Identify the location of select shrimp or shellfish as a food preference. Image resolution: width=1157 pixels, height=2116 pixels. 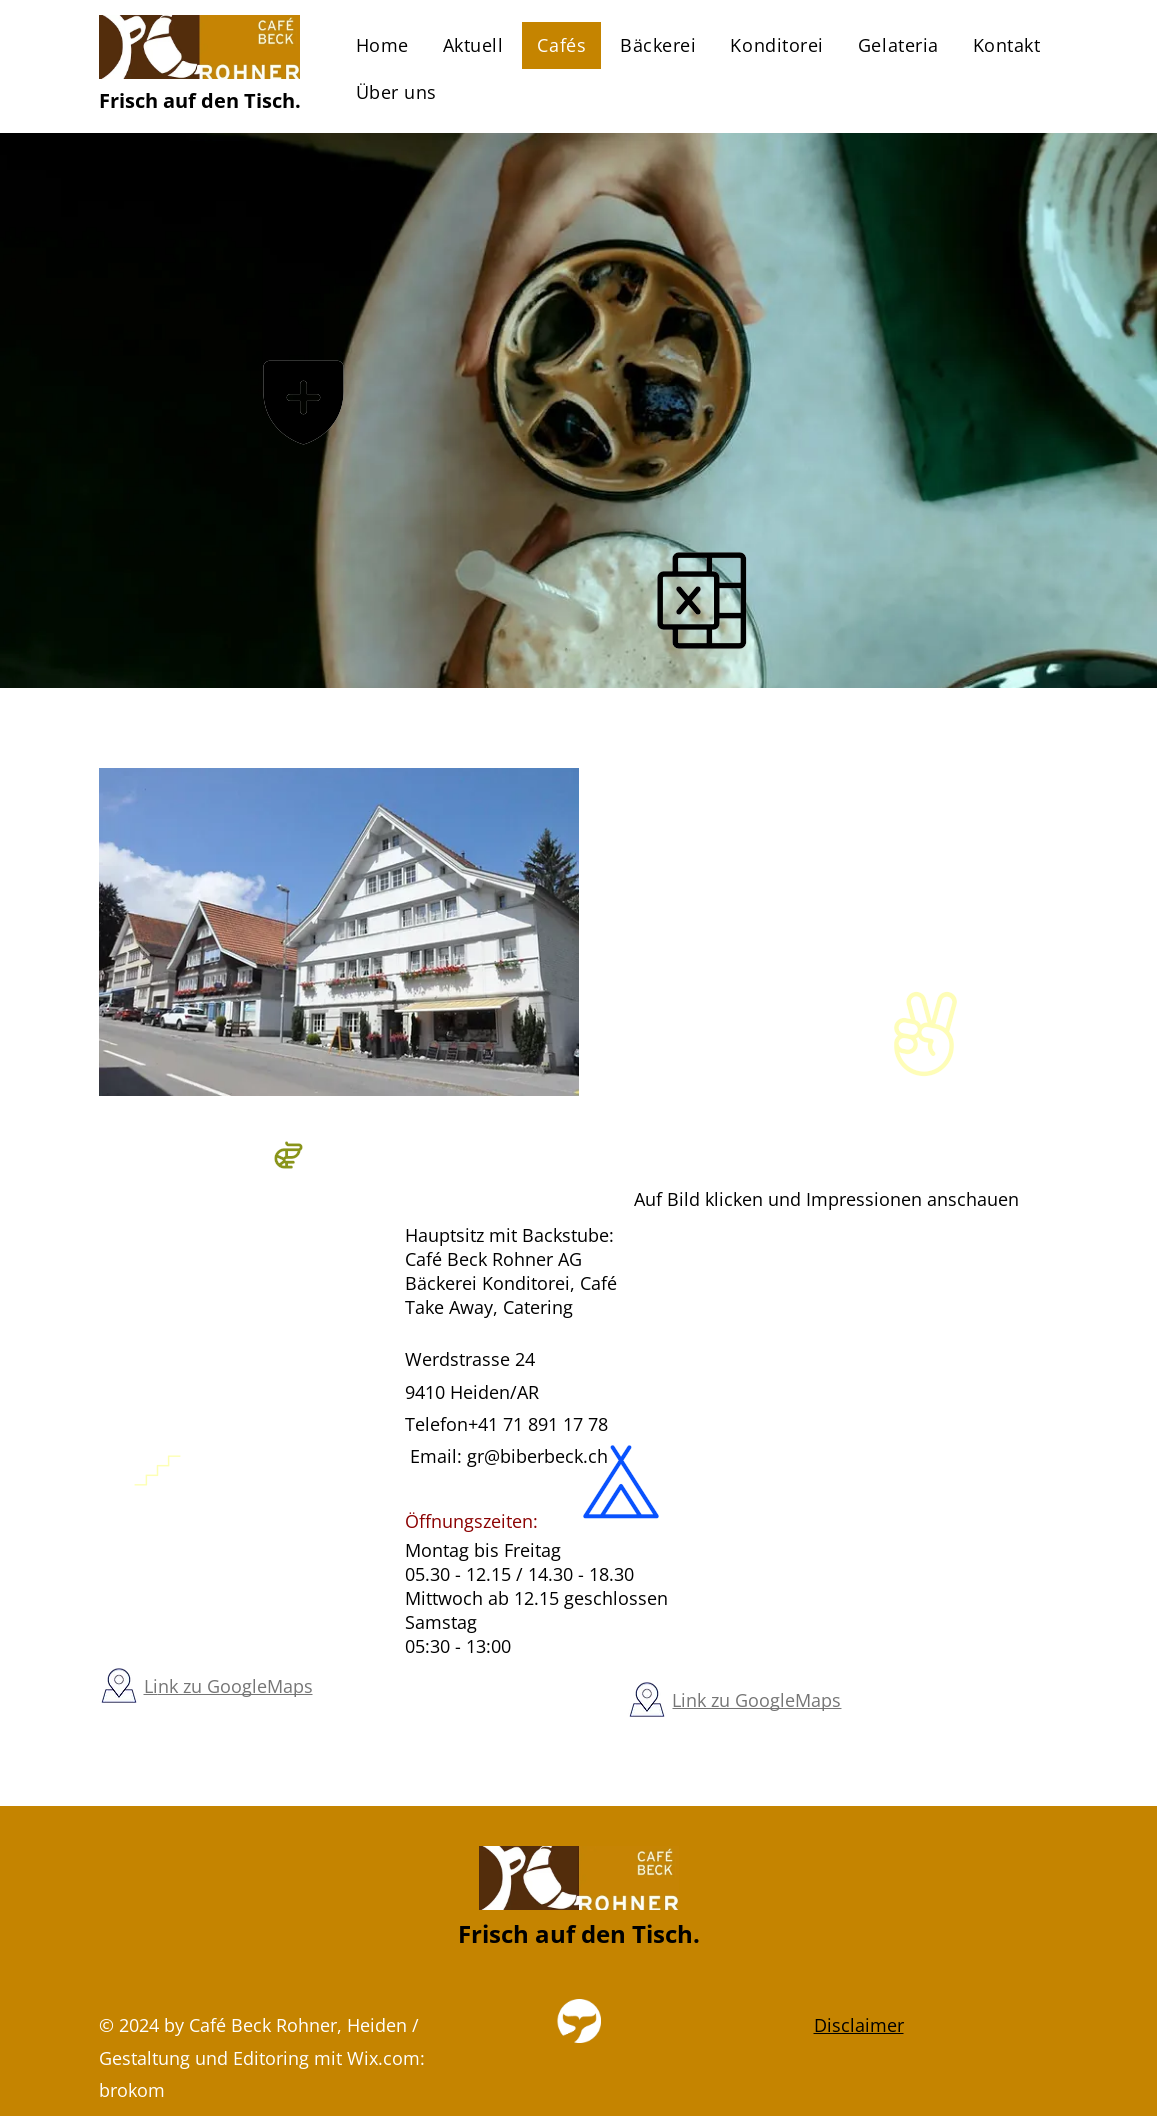
(288, 1155).